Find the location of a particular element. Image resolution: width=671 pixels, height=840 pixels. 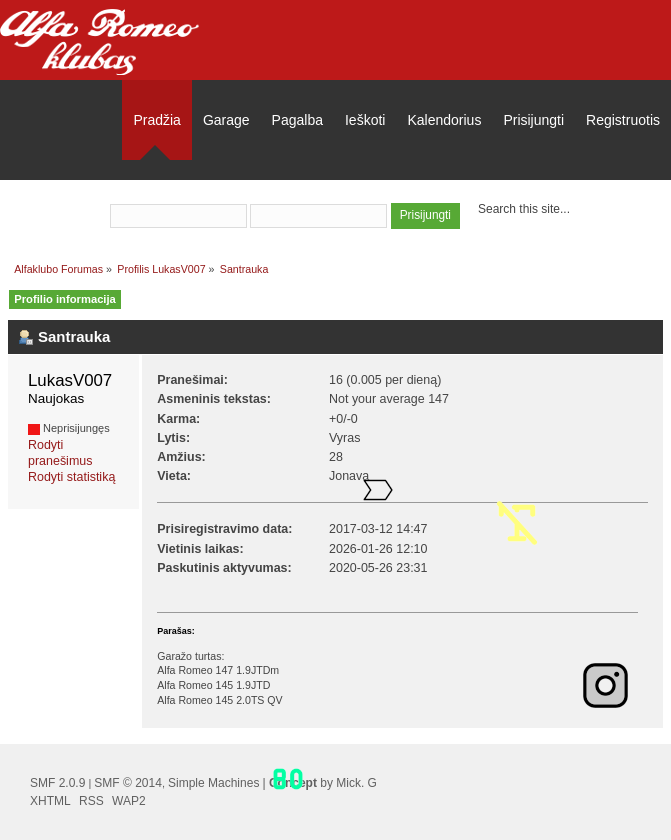

apply a label or tag to an item is located at coordinates (377, 490).